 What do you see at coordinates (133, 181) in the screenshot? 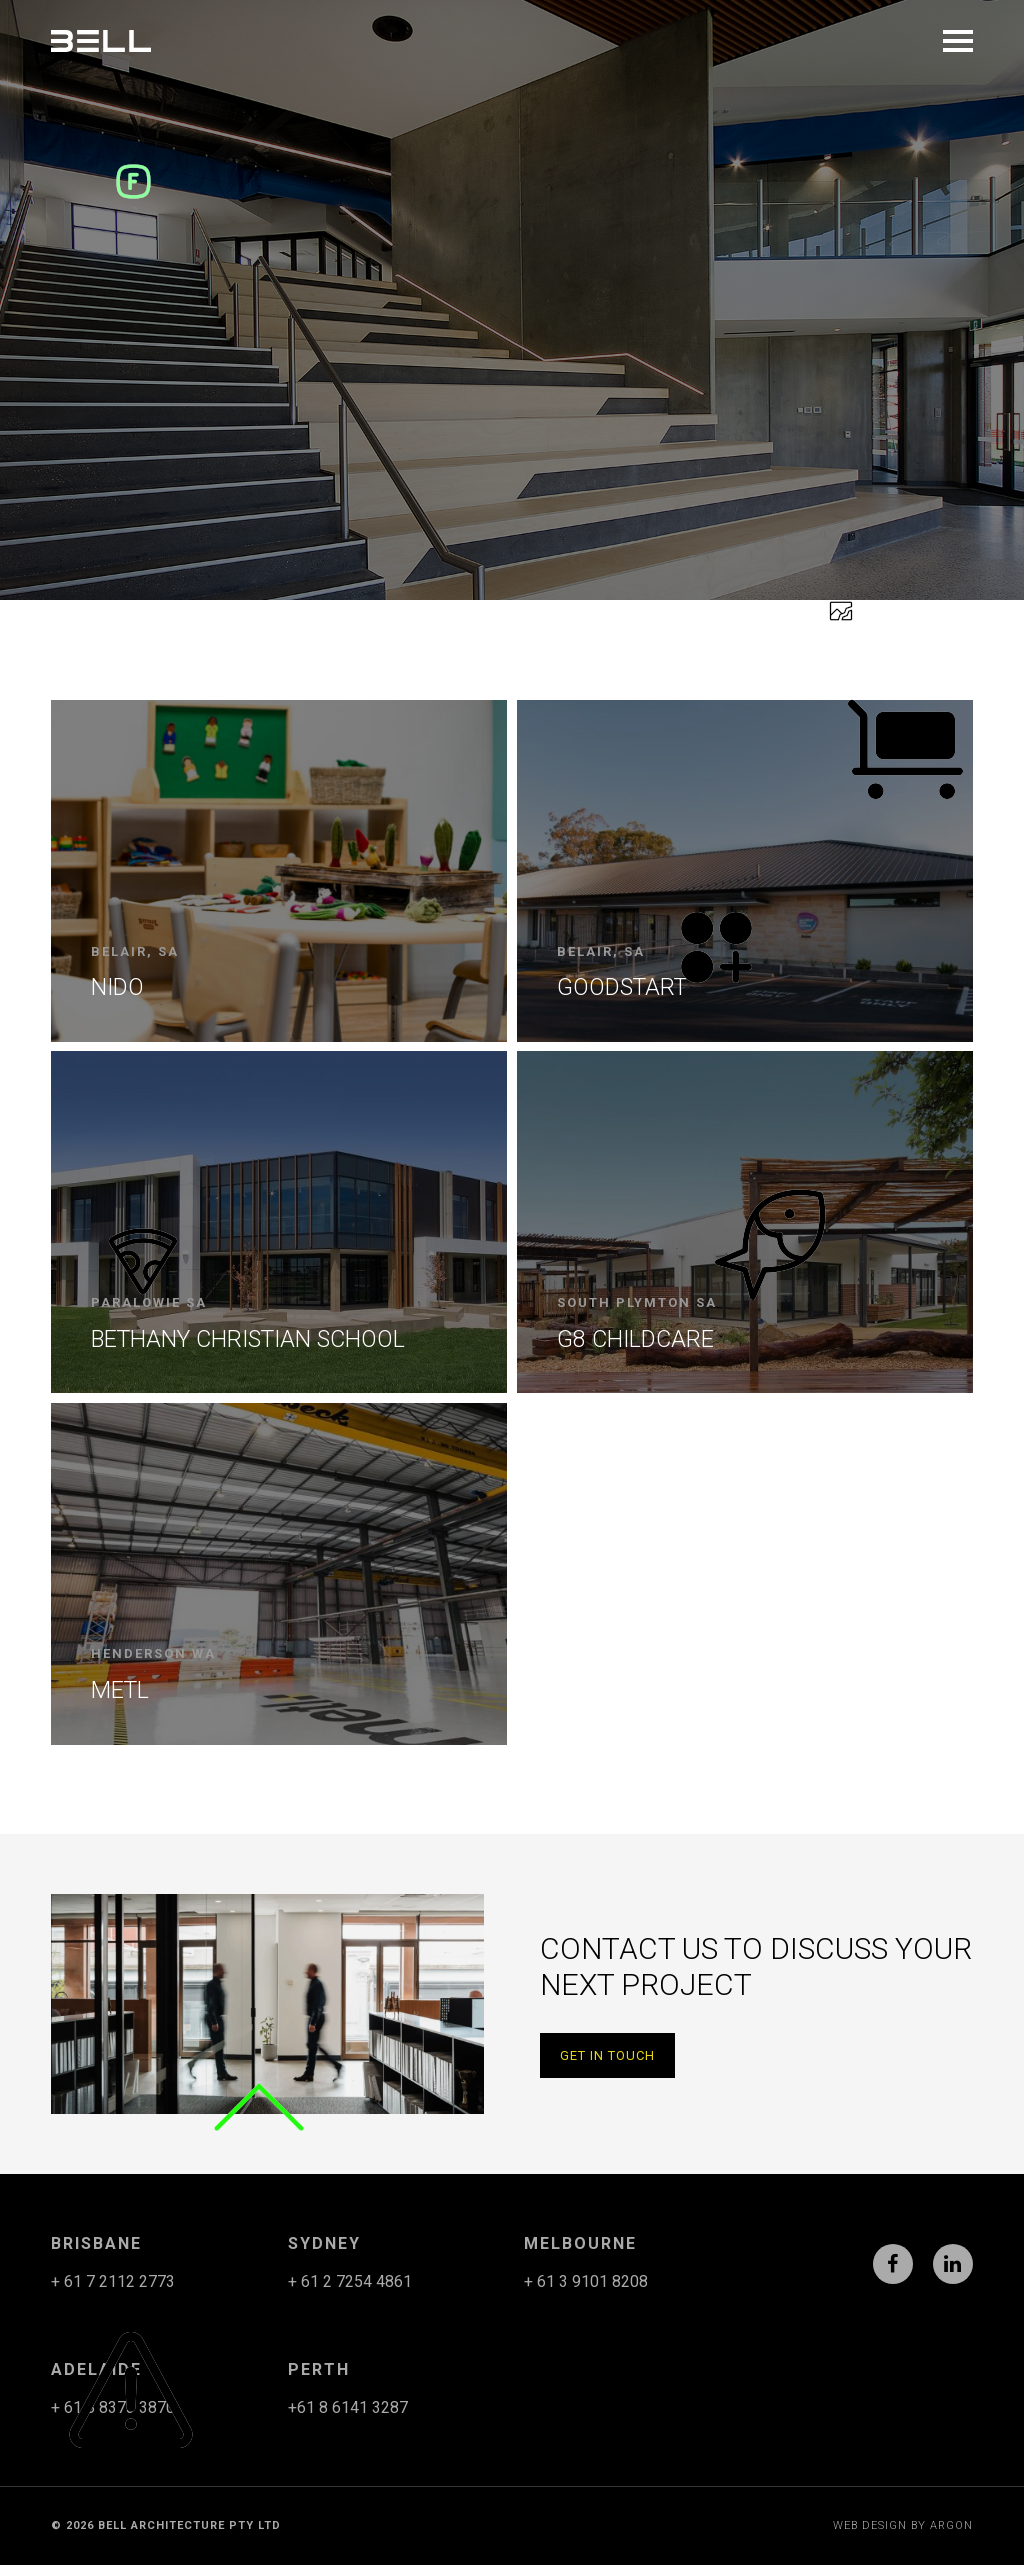
I see `open Facebook app or link` at bounding box center [133, 181].